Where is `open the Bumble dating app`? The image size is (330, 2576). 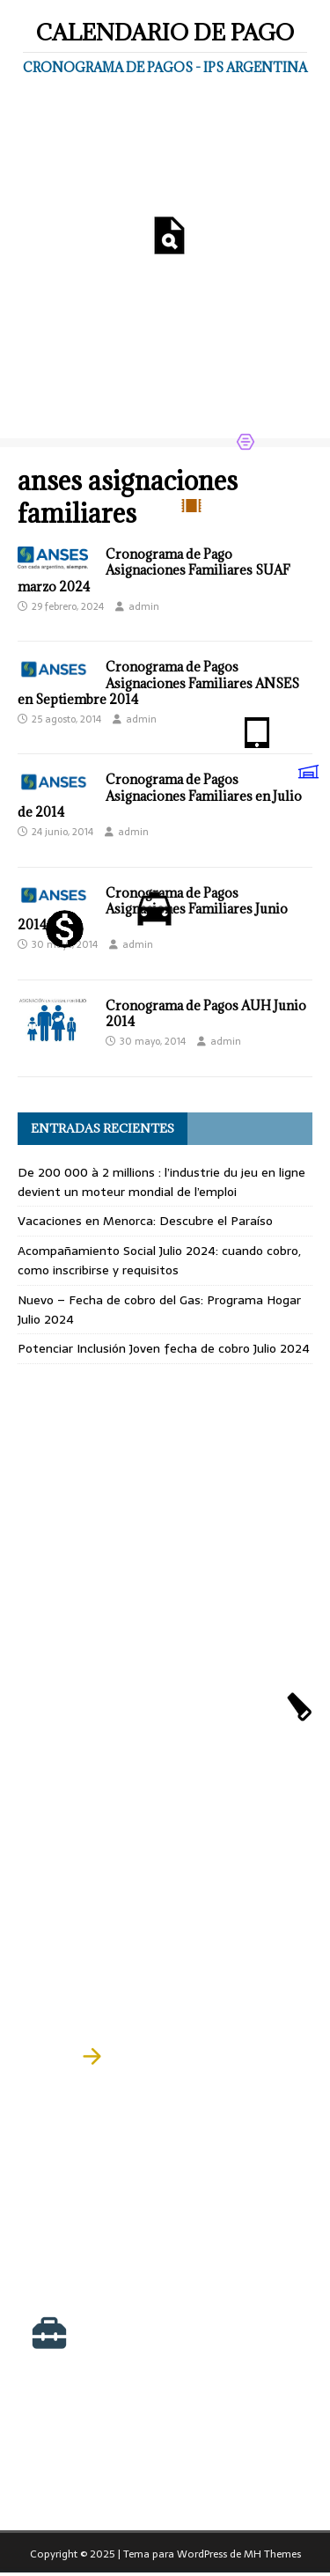
open the Bumble dating app is located at coordinates (246, 442).